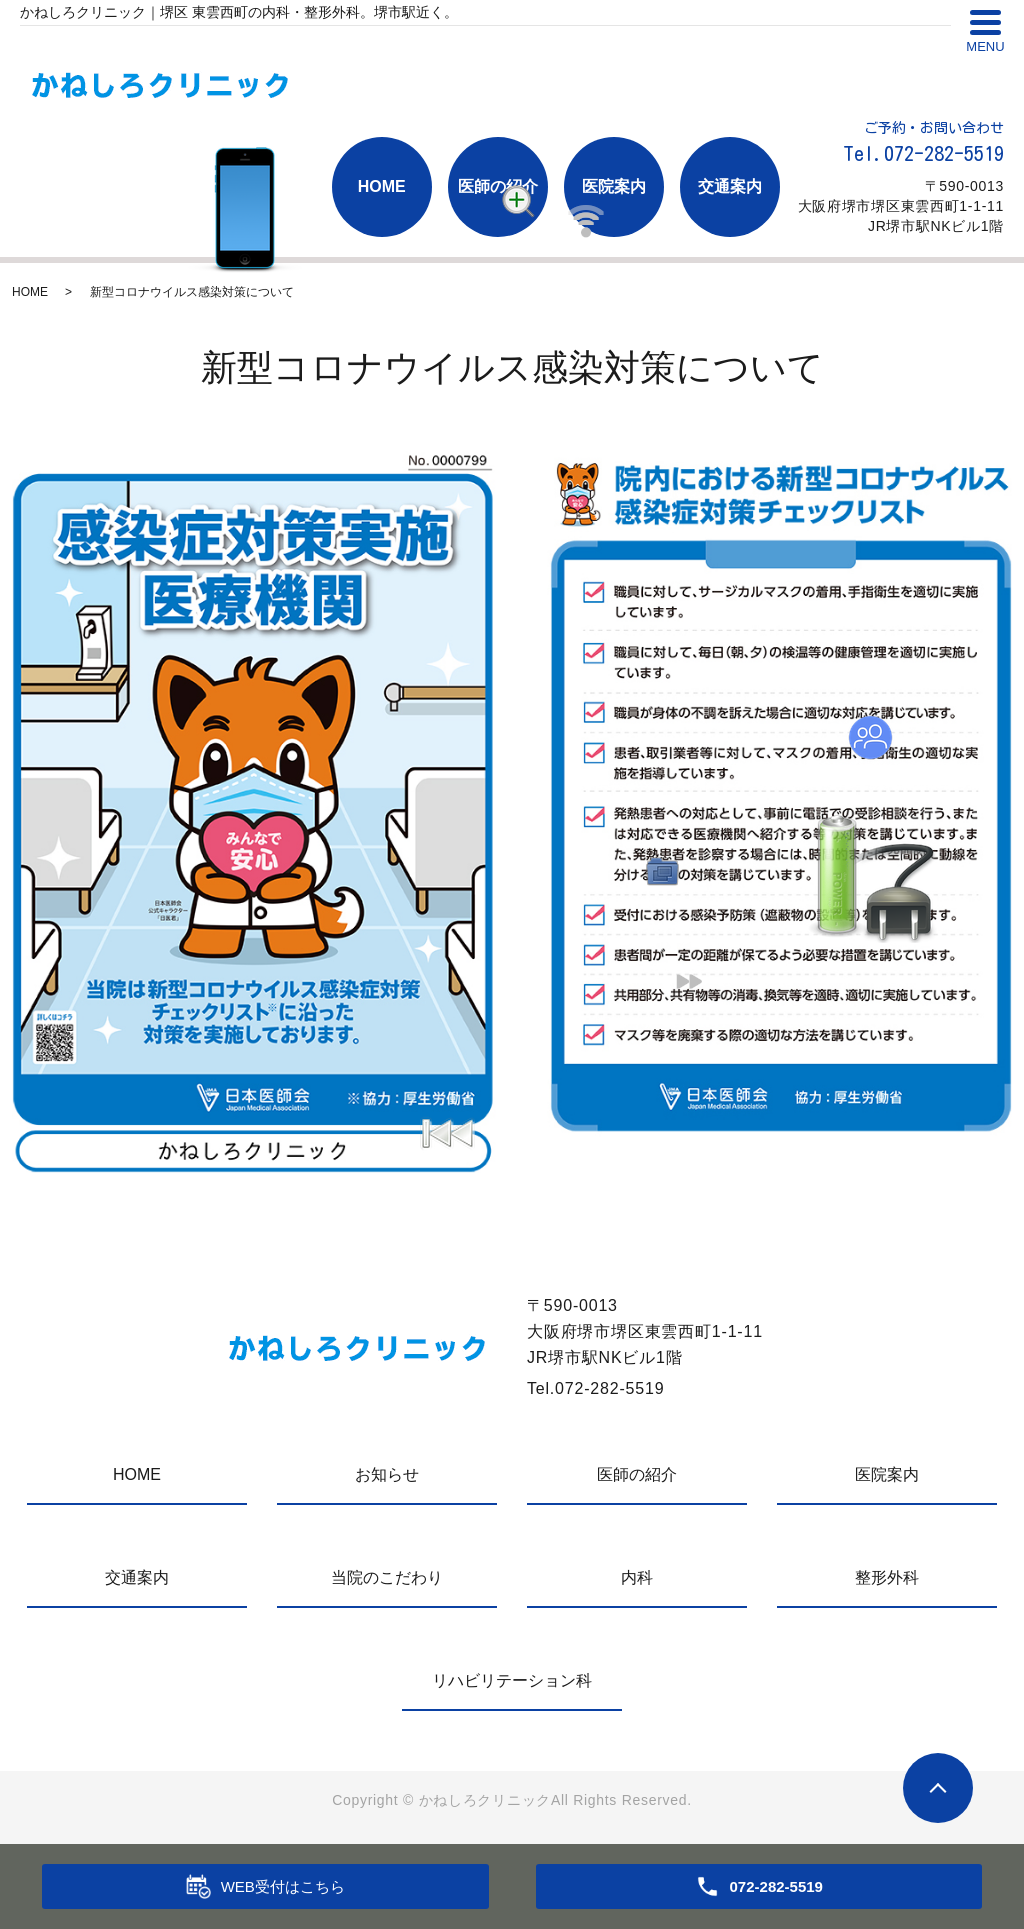 Image resolution: width=1024 pixels, height=1929 pixels. I want to click on access media library content folder, so click(662, 871).